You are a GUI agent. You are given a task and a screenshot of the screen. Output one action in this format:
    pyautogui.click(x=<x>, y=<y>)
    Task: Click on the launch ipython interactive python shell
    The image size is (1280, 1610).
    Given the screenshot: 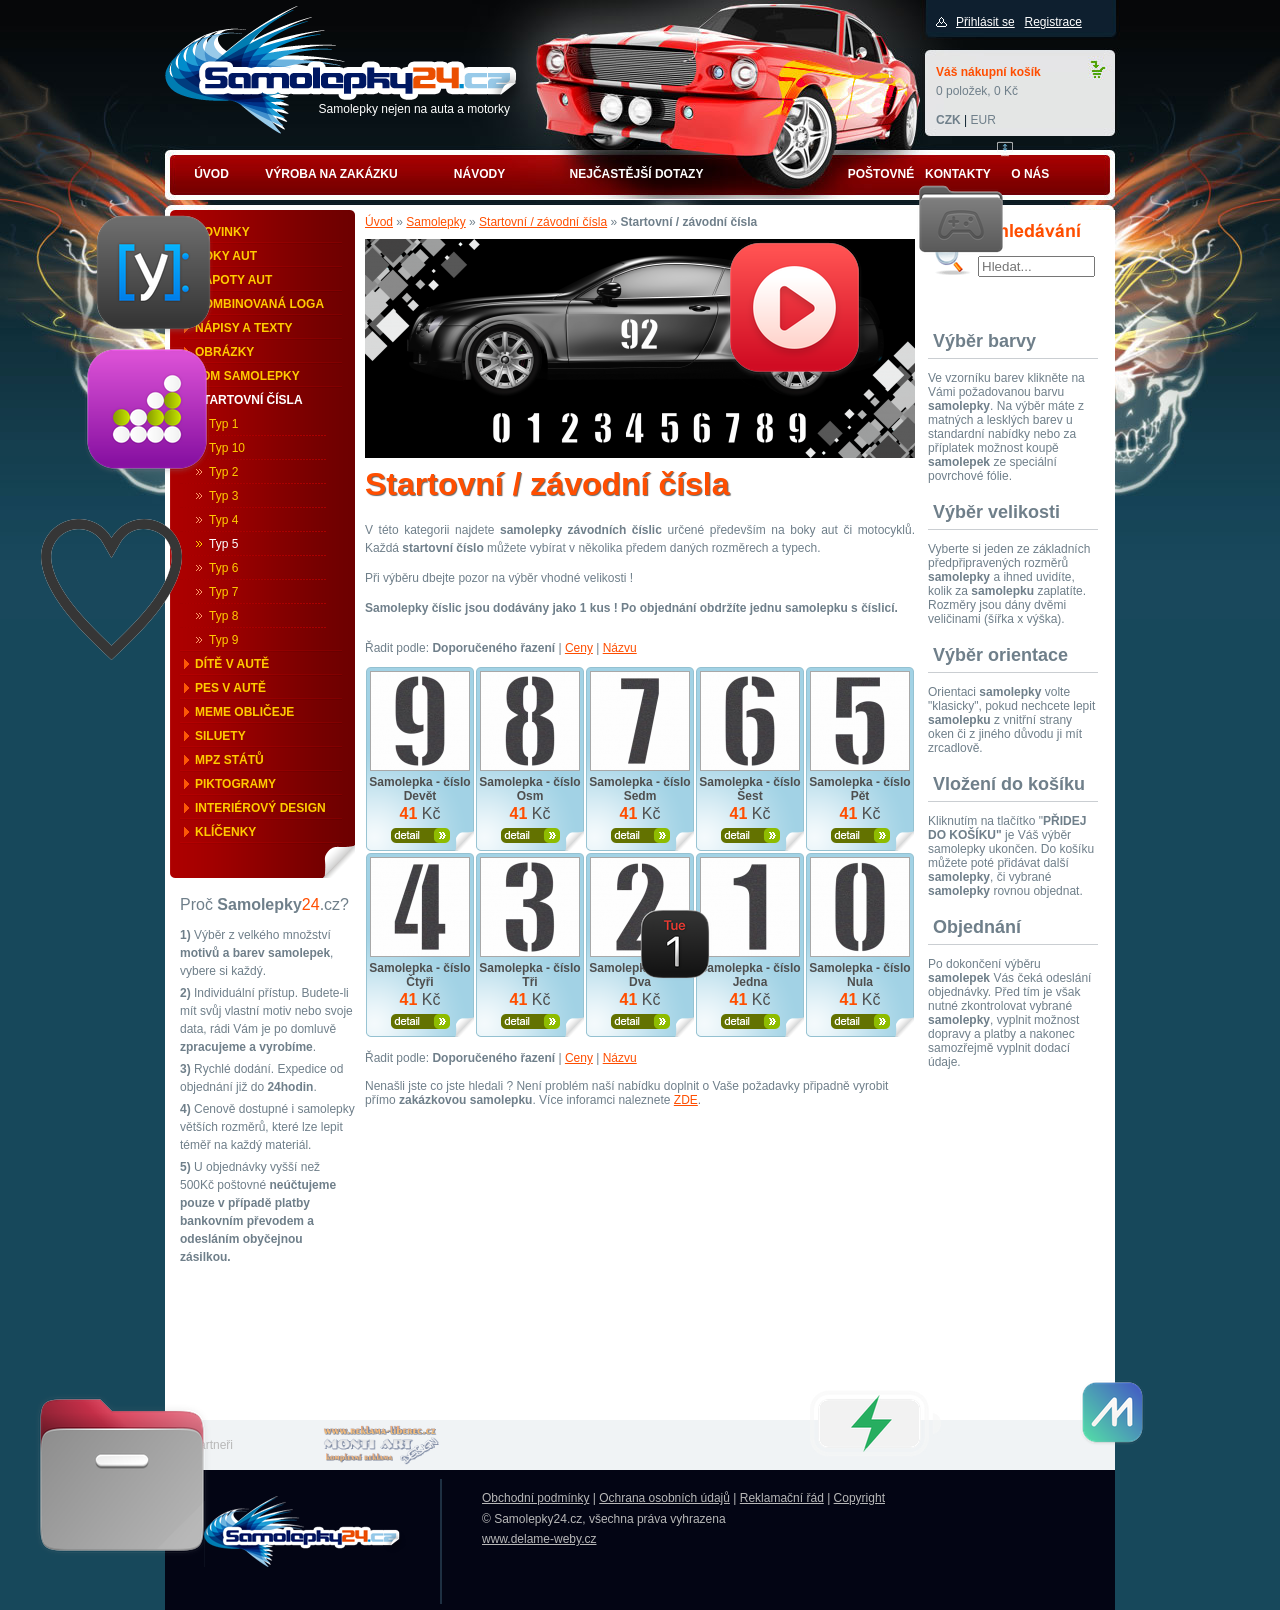 What is the action you would take?
    pyautogui.click(x=153, y=272)
    